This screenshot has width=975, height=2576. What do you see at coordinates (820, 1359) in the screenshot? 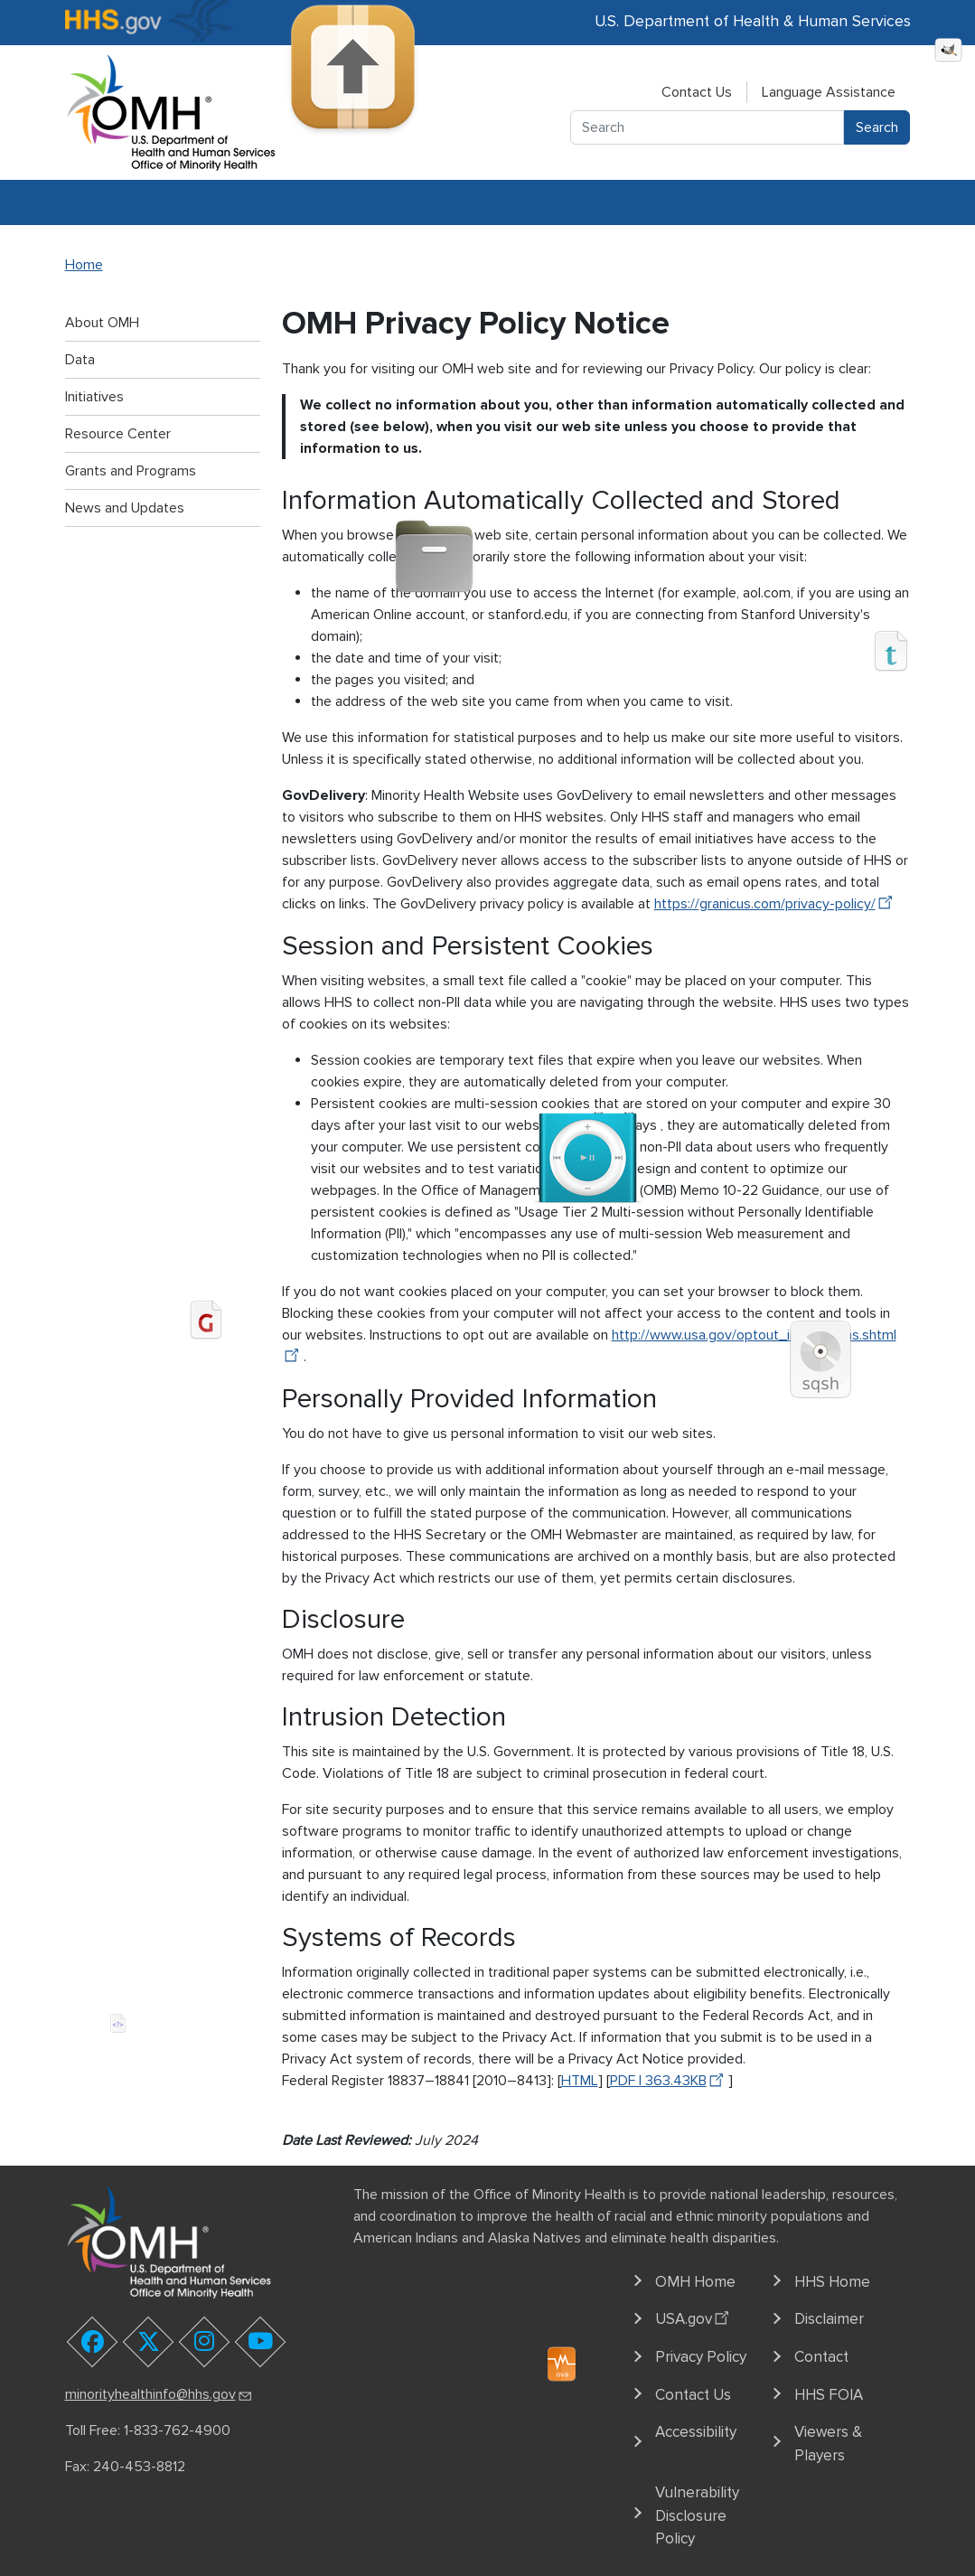
I see `a squashfs compressed filesystem archive file` at bounding box center [820, 1359].